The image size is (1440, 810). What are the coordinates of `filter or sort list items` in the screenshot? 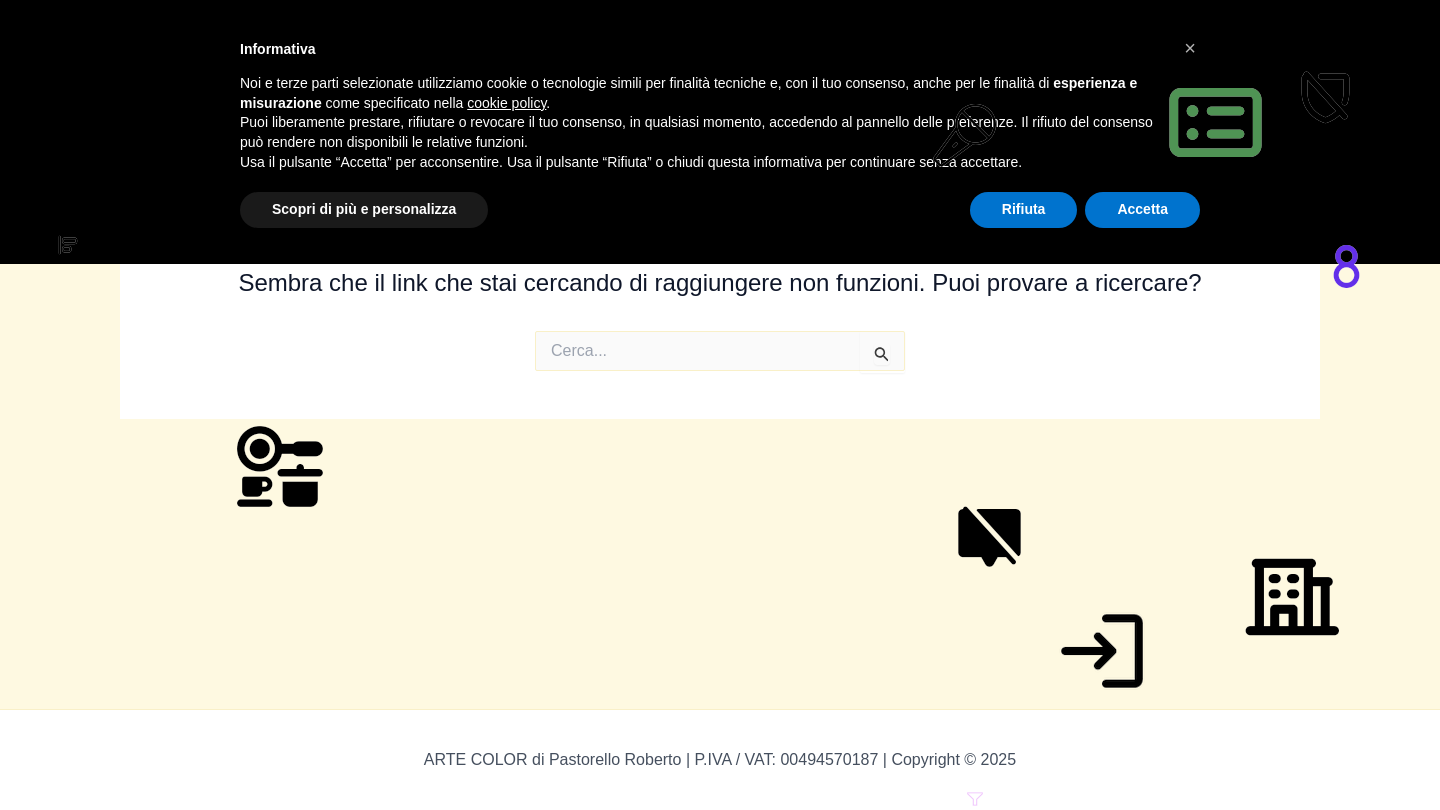 It's located at (975, 799).